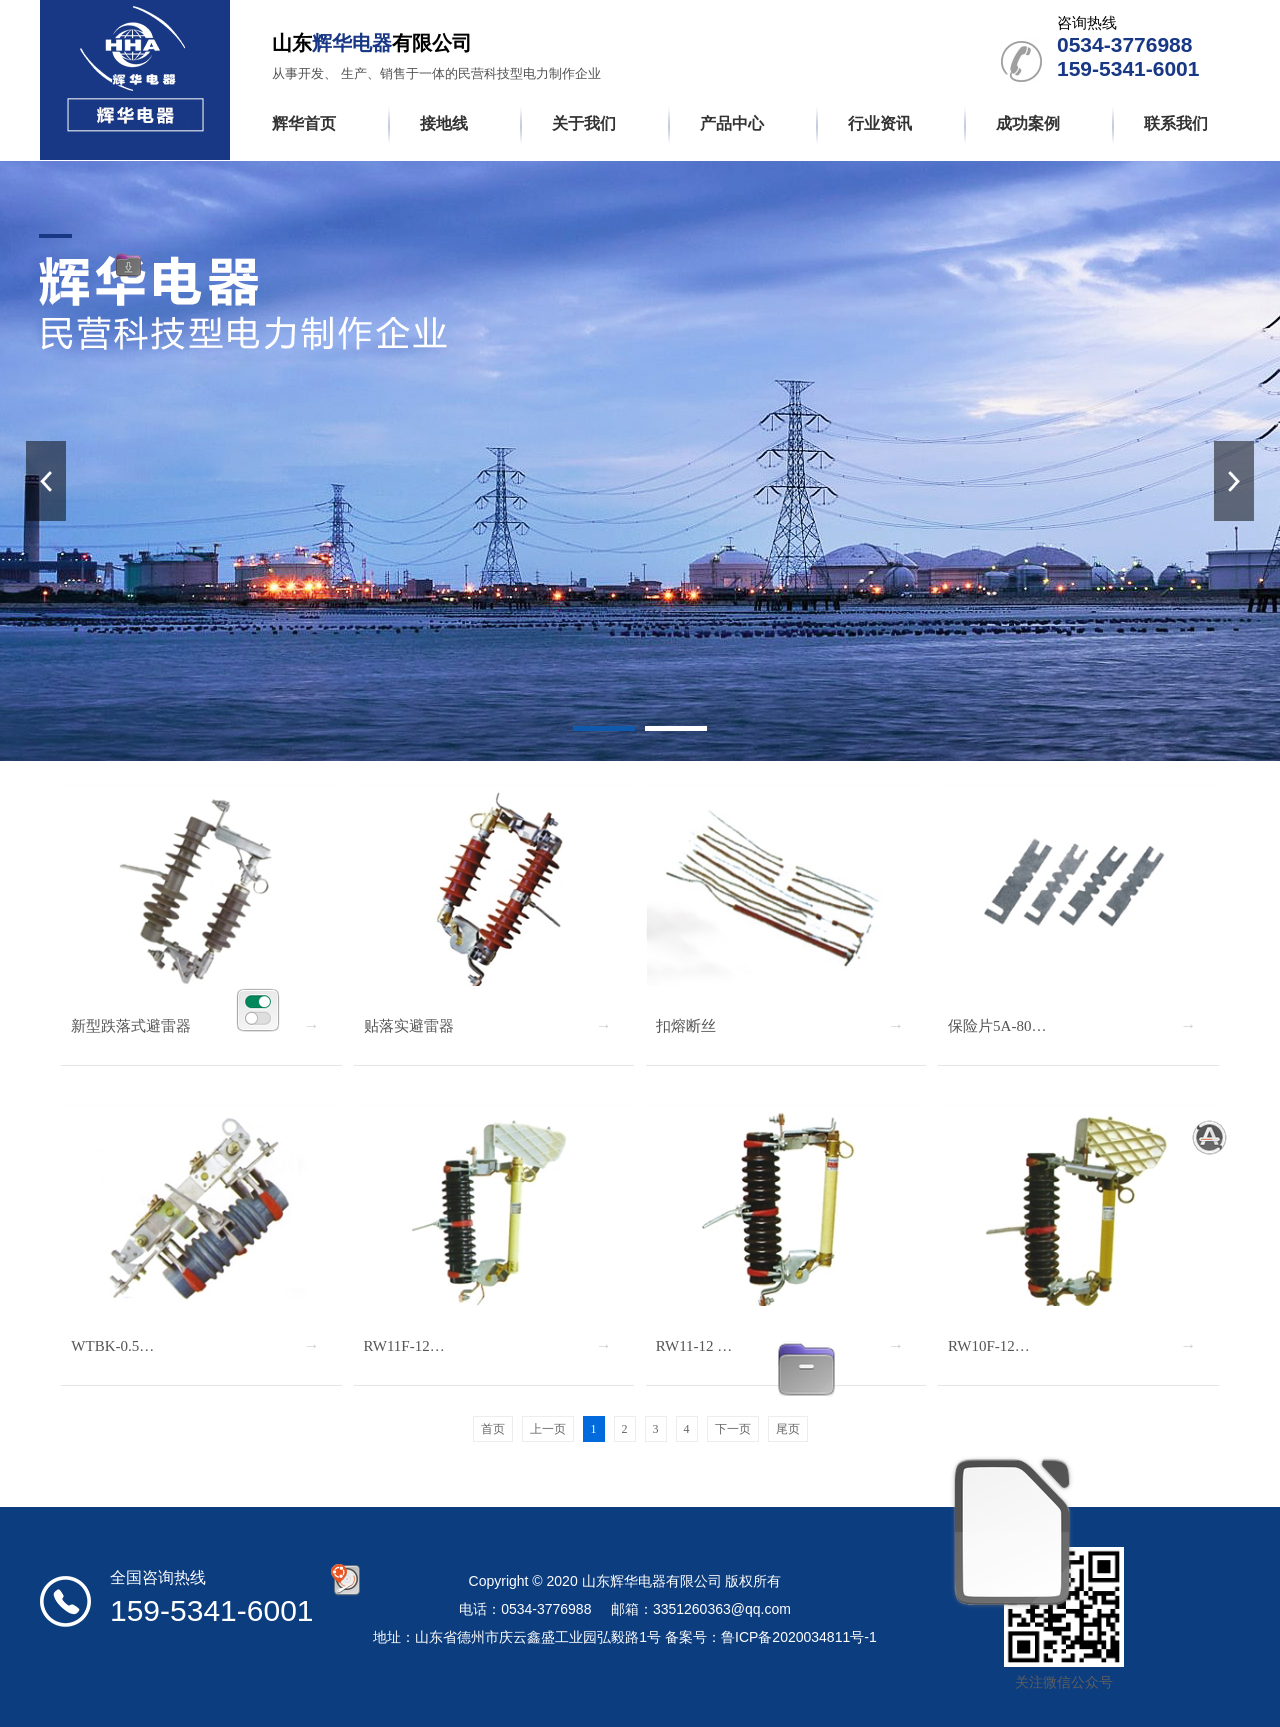 The height and width of the screenshot is (1727, 1280). What do you see at coordinates (128, 264) in the screenshot?
I see `access your downloads folder` at bounding box center [128, 264].